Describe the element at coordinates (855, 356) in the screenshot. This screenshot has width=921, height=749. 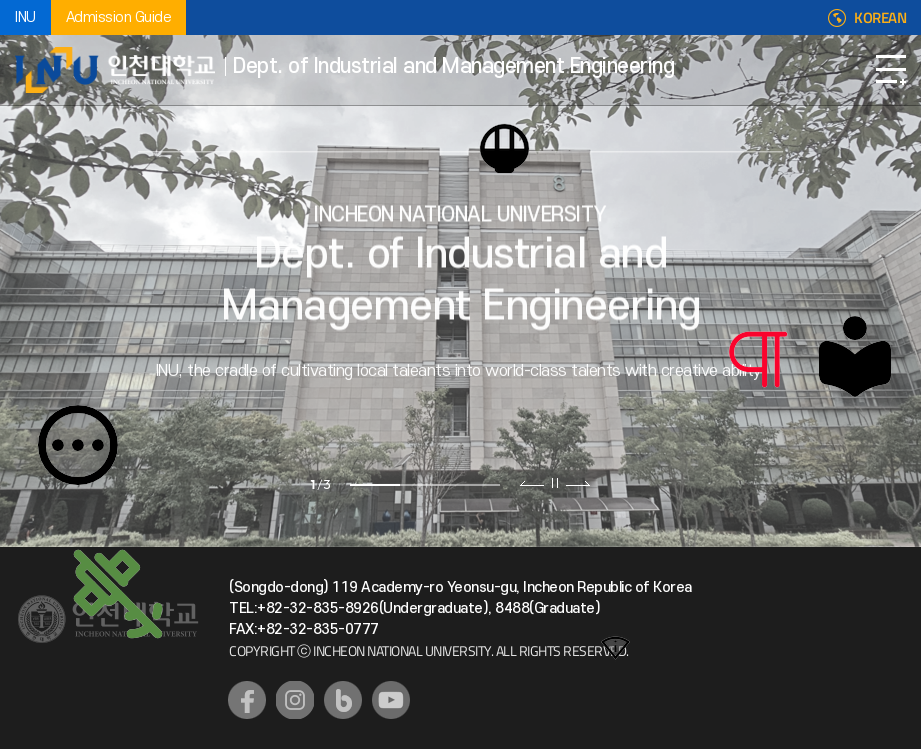
I see `access local library services` at that location.